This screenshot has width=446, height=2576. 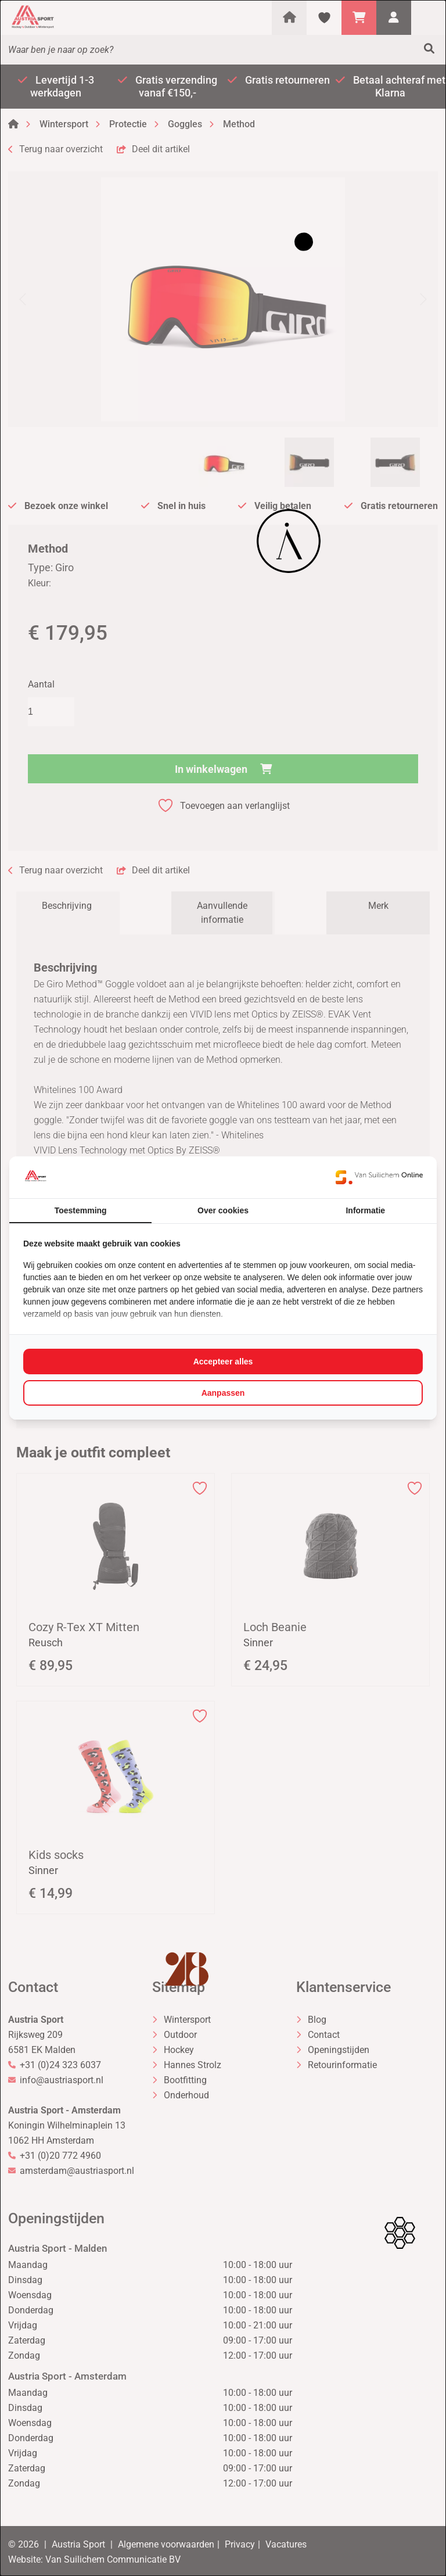 What do you see at coordinates (304, 242) in the screenshot?
I see `open the Headspace meditation app` at bounding box center [304, 242].